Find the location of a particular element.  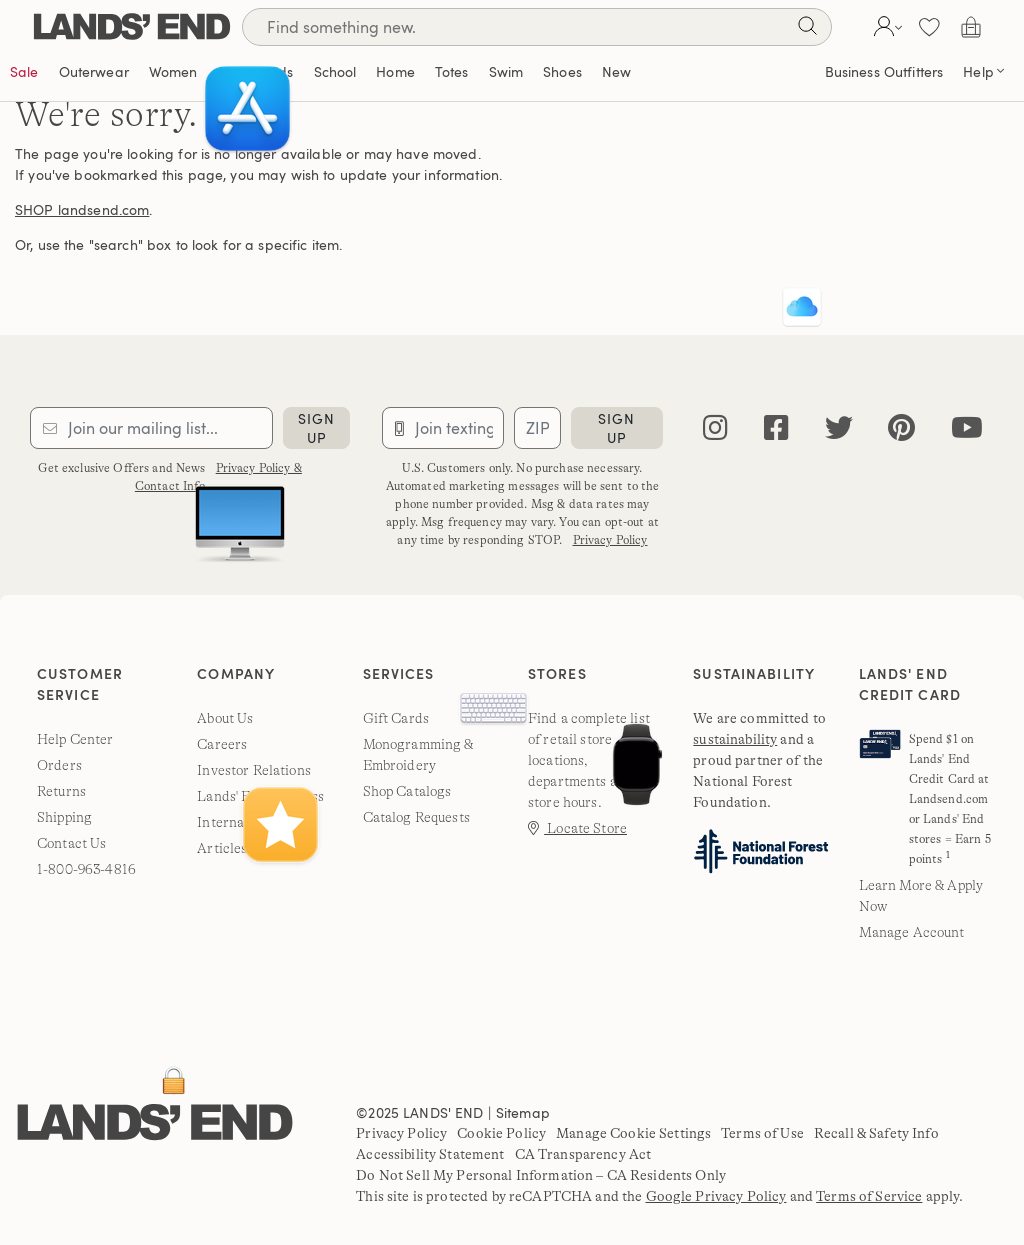

view featured applications is located at coordinates (280, 824).